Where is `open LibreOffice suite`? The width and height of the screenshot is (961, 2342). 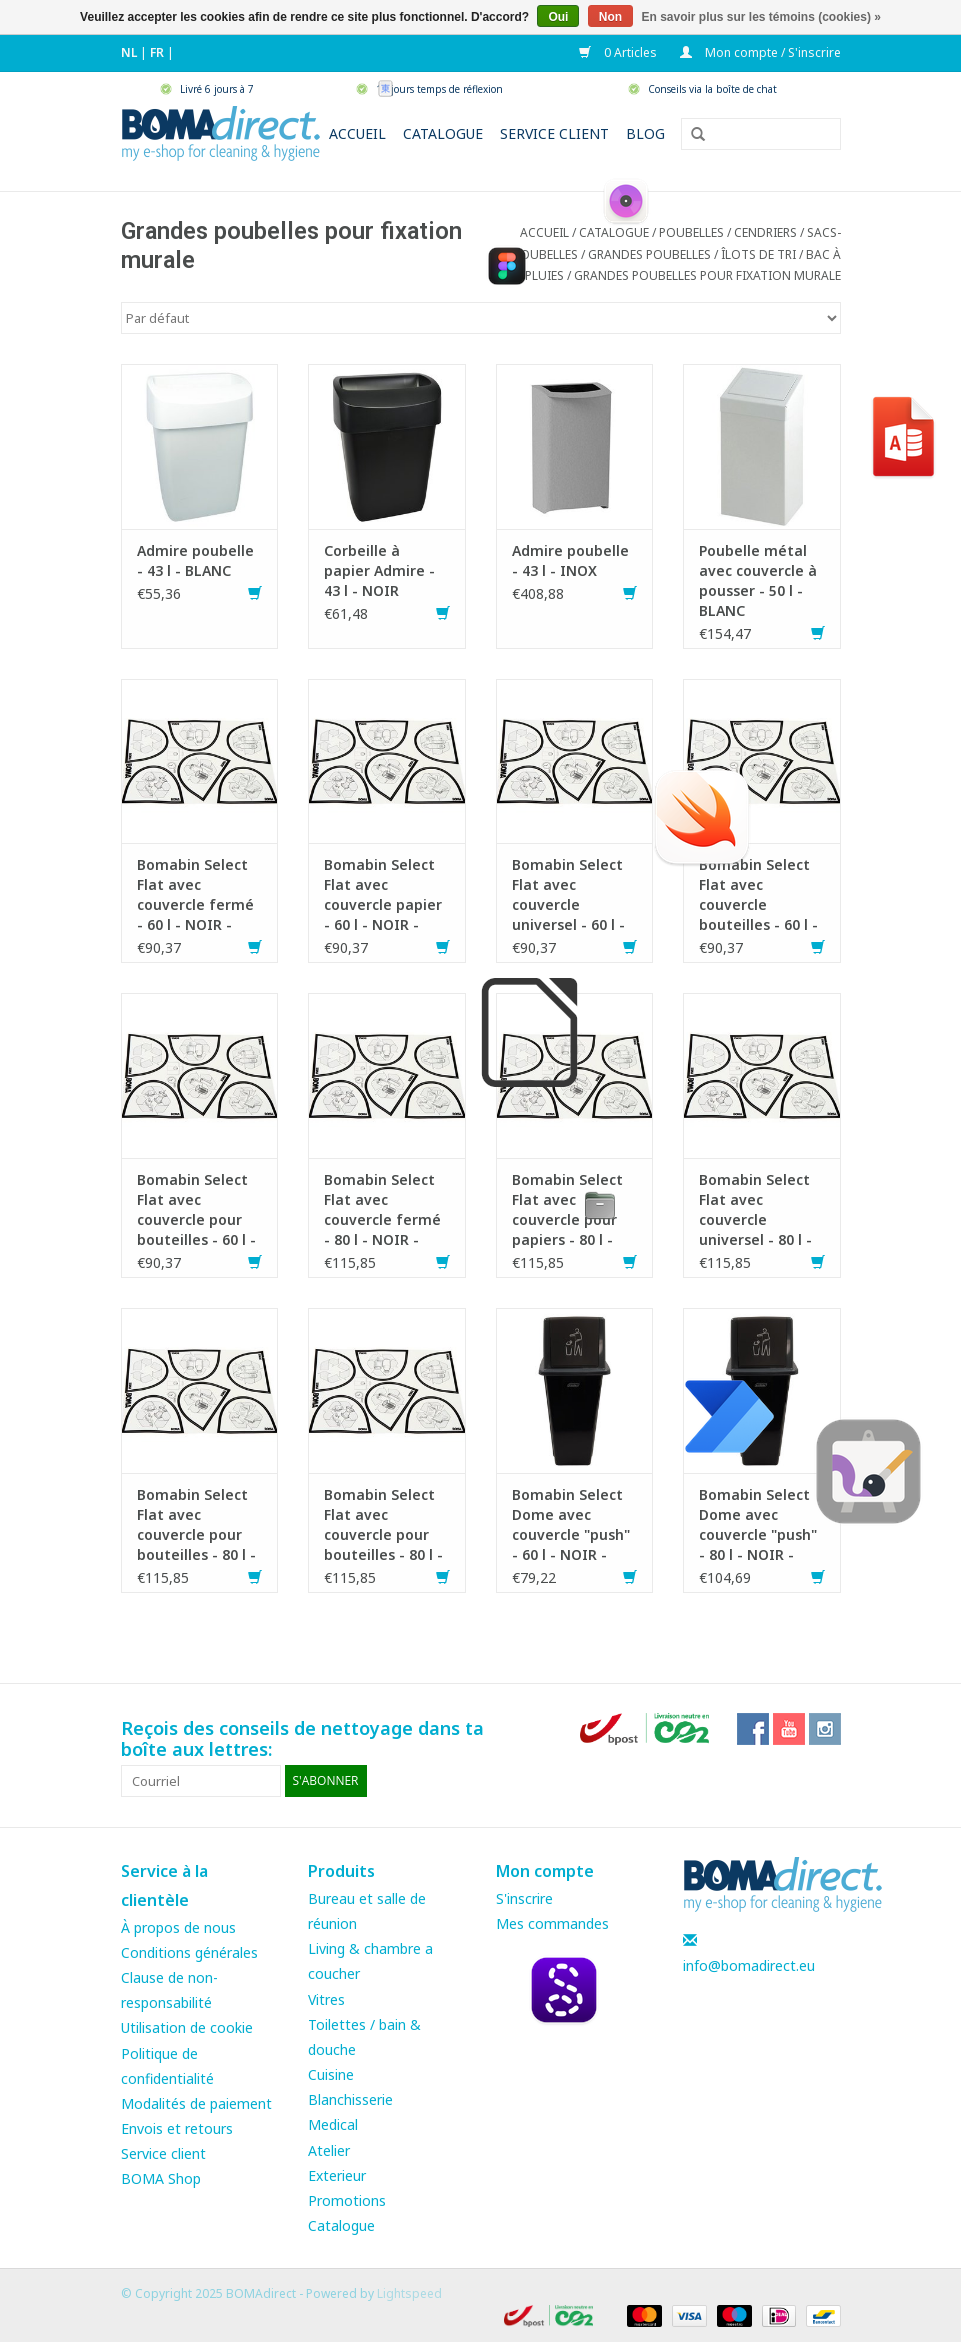
open LibreOffice suite is located at coordinates (529, 1032).